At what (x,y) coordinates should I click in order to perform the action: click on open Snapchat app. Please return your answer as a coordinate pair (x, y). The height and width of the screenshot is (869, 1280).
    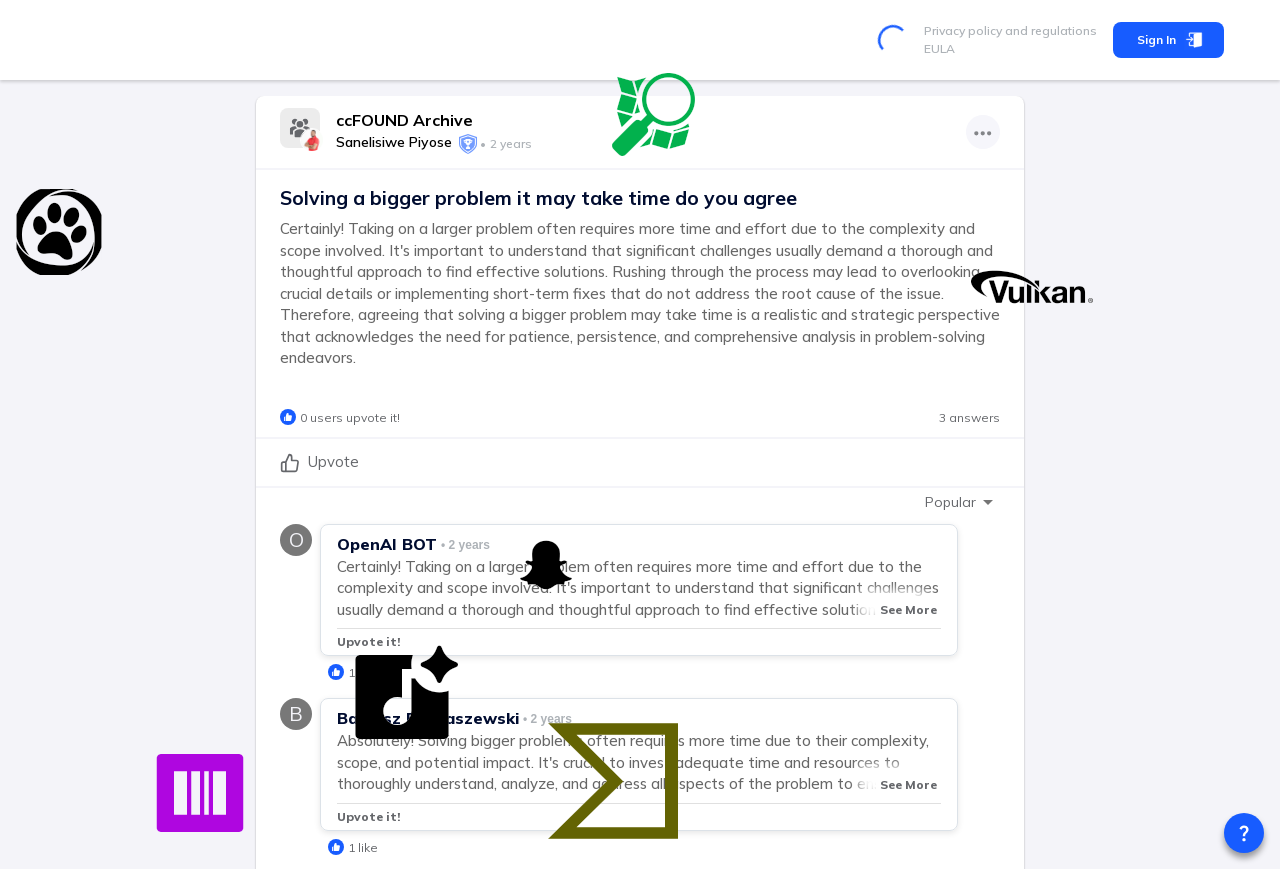
    Looking at the image, I should click on (546, 564).